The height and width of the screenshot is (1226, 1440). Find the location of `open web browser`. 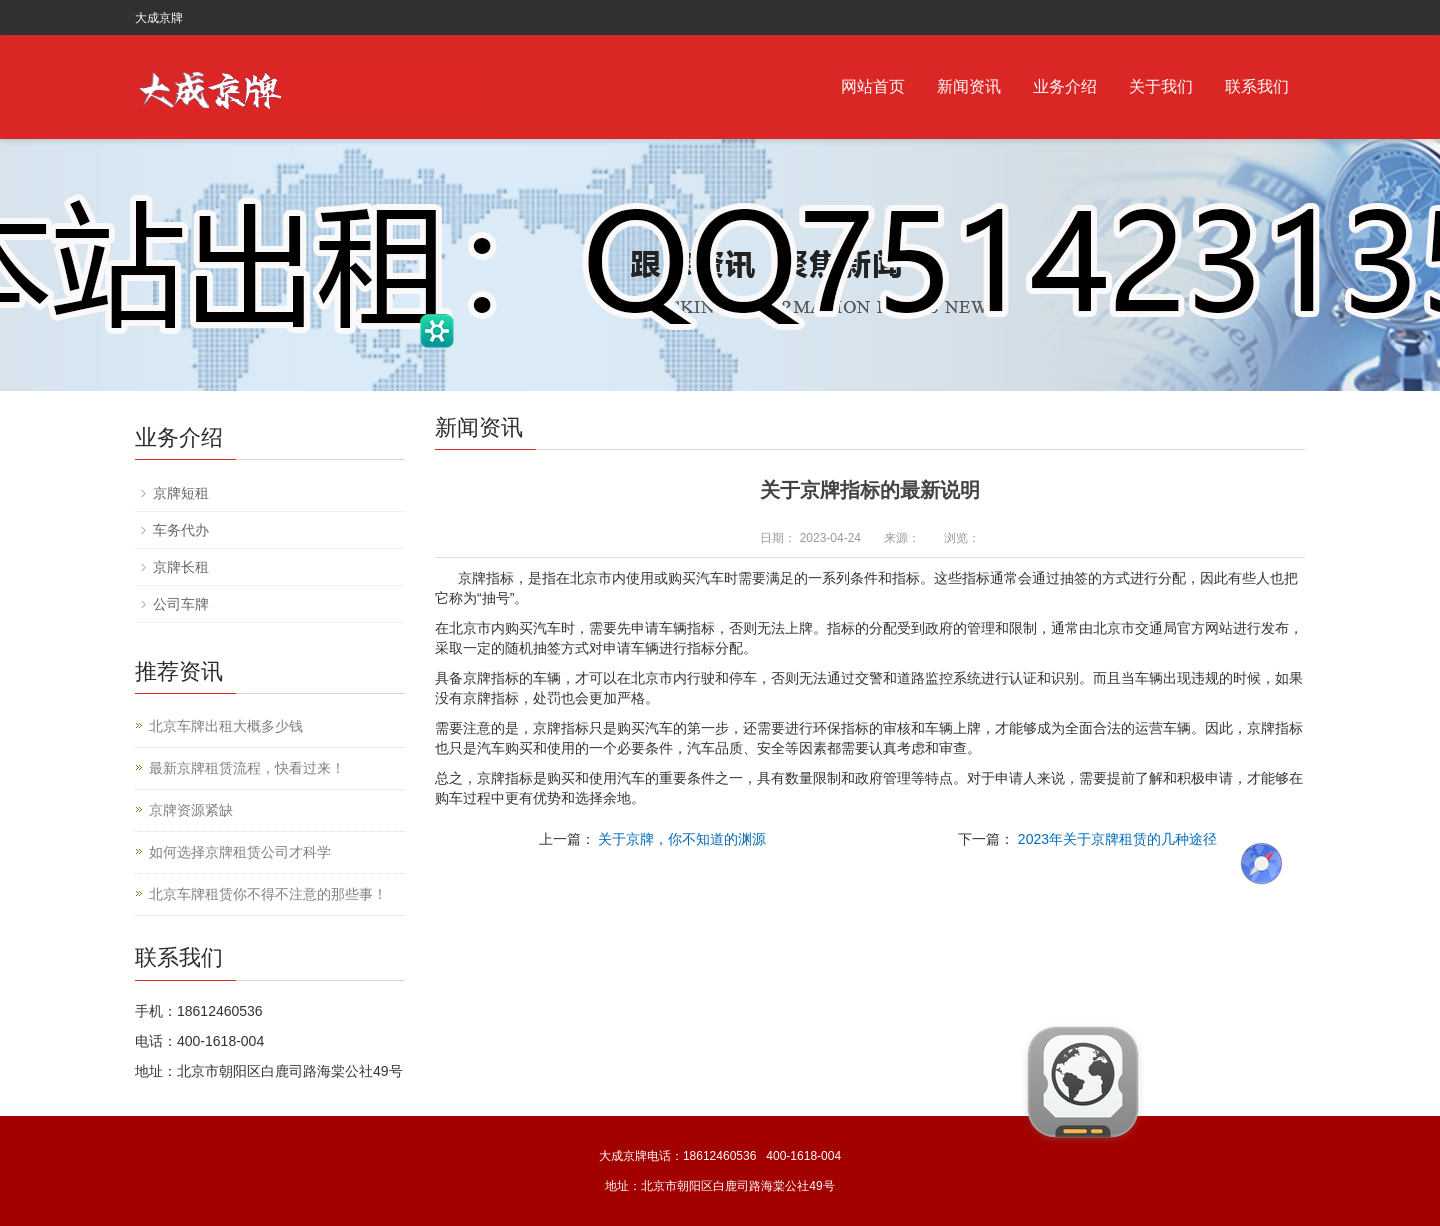

open web browser is located at coordinates (1261, 863).